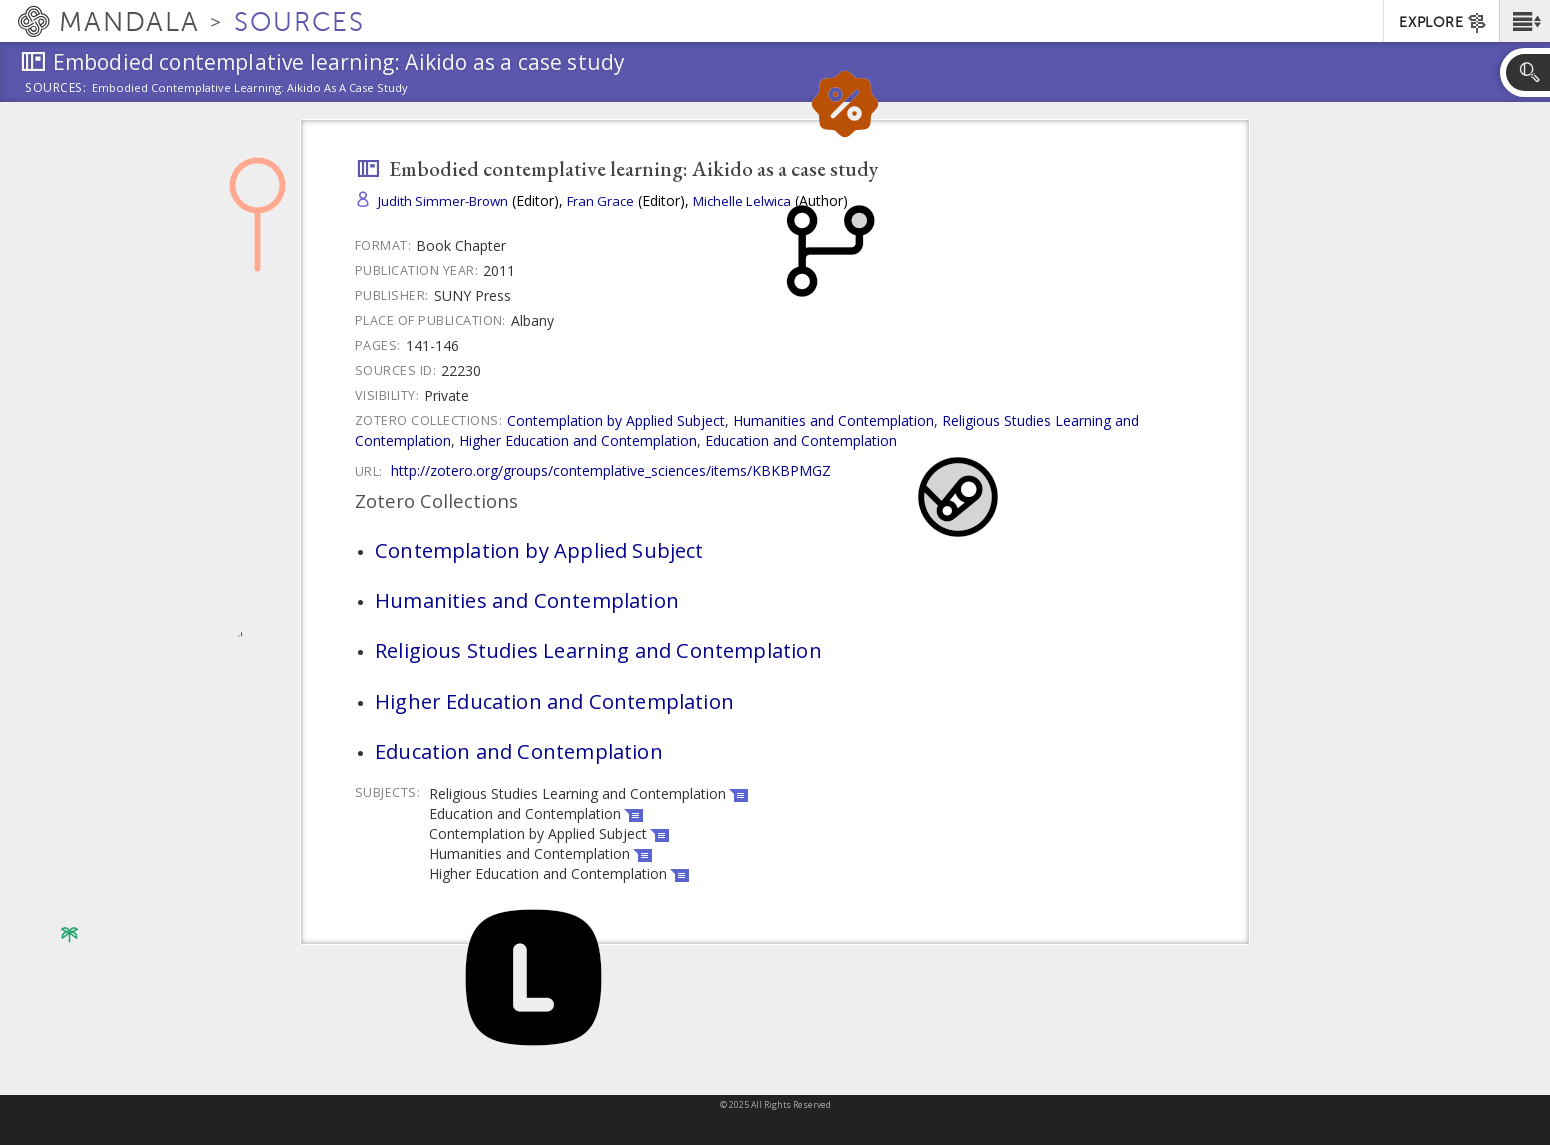  What do you see at coordinates (69, 934) in the screenshot?
I see `indicates a tropical or vacation-related category` at bounding box center [69, 934].